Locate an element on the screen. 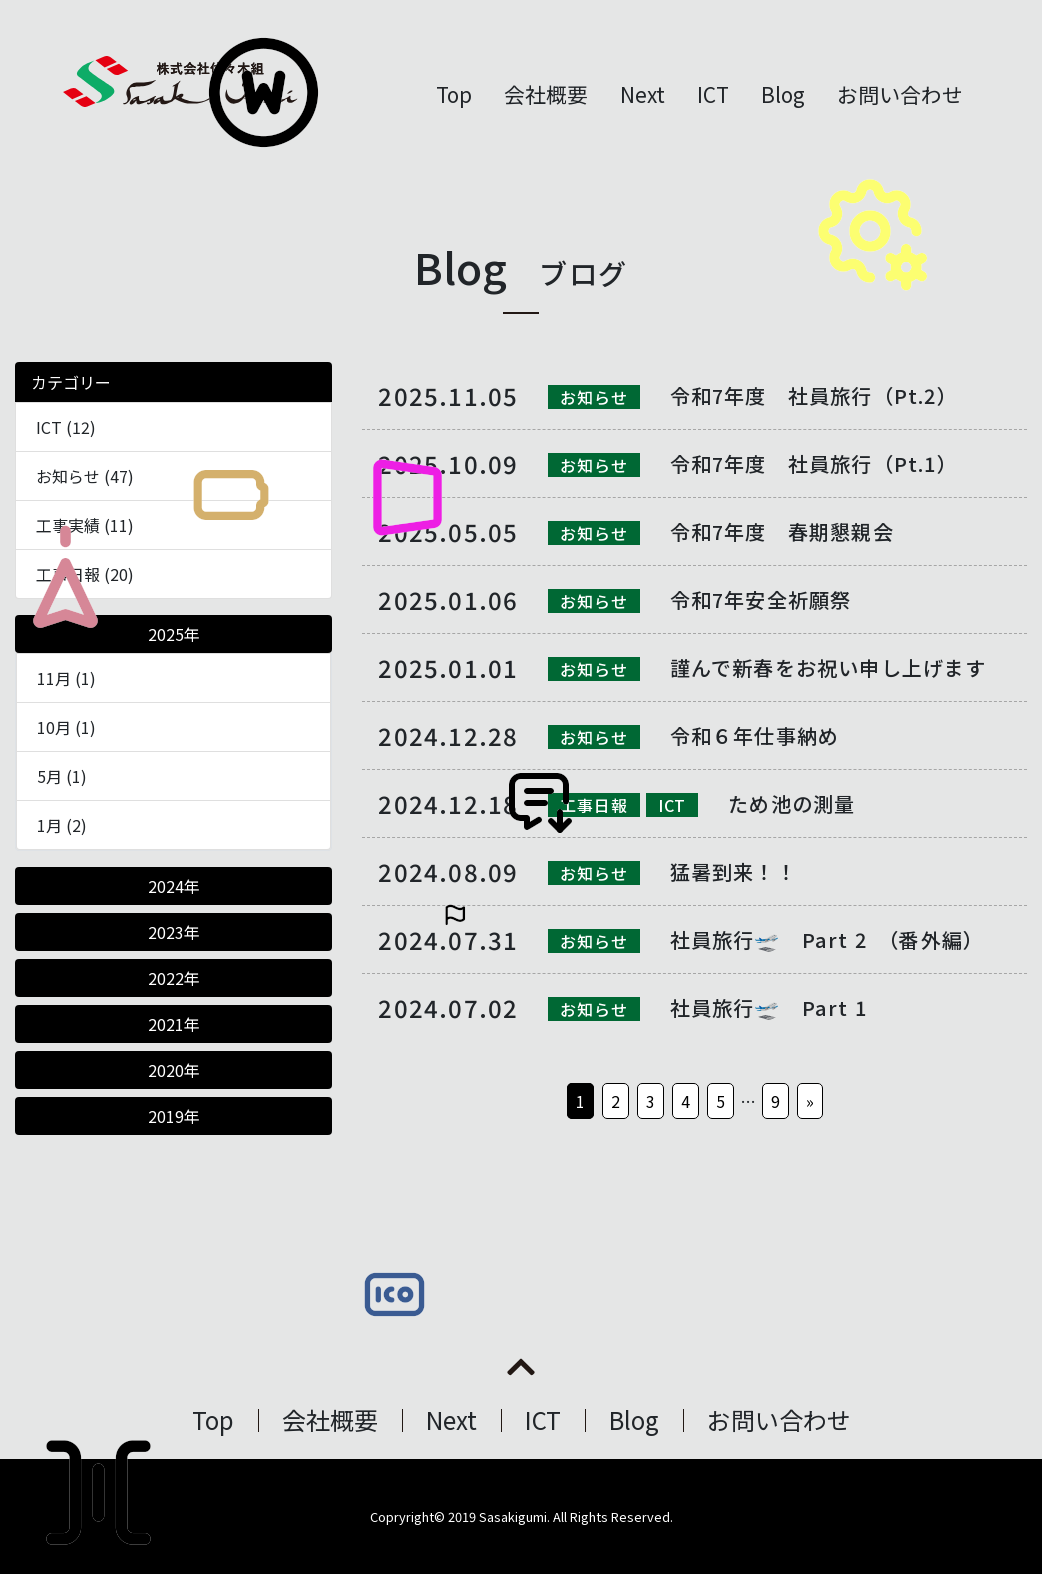 This screenshot has height=1574, width=1042. access settings or preferences is located at coordinates (870, 231).